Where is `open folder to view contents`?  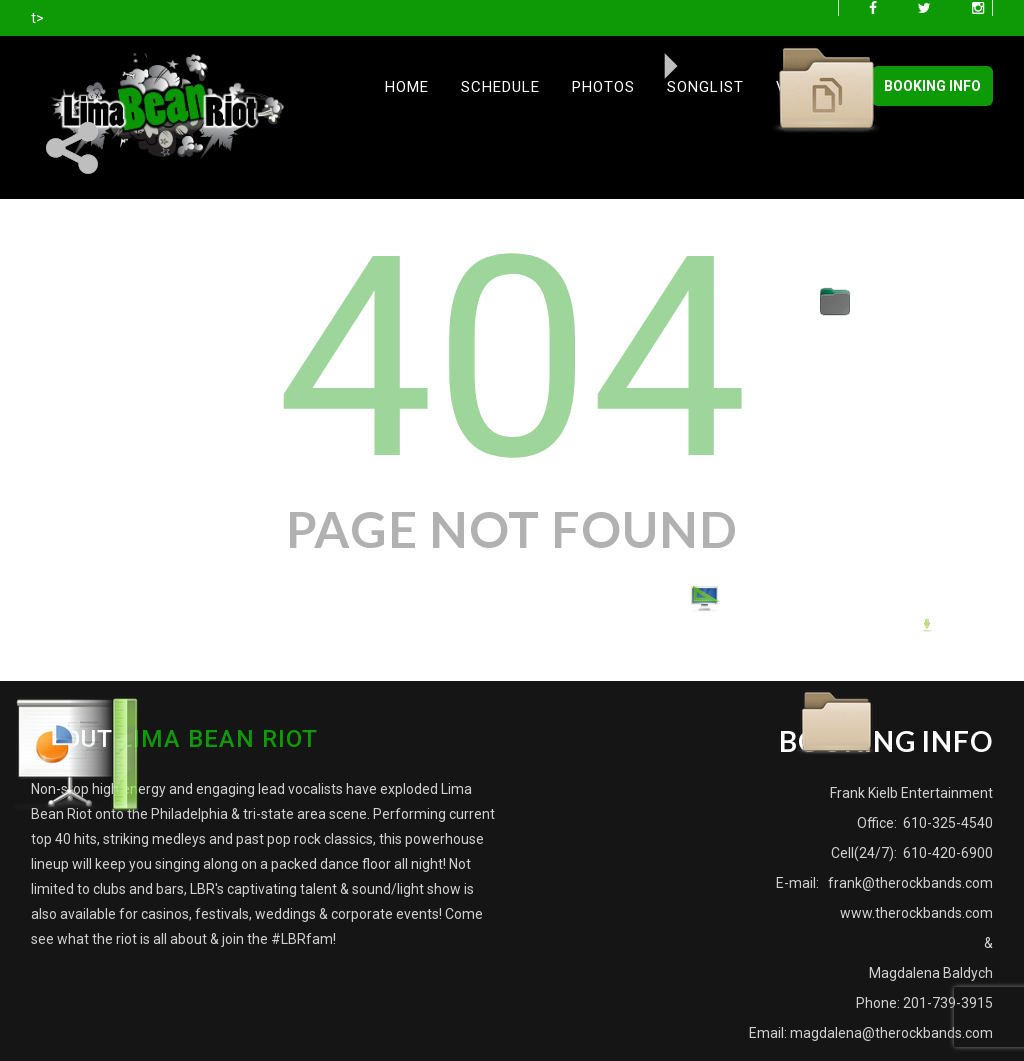
open folder to view contents is located at coordinates (835, 301).